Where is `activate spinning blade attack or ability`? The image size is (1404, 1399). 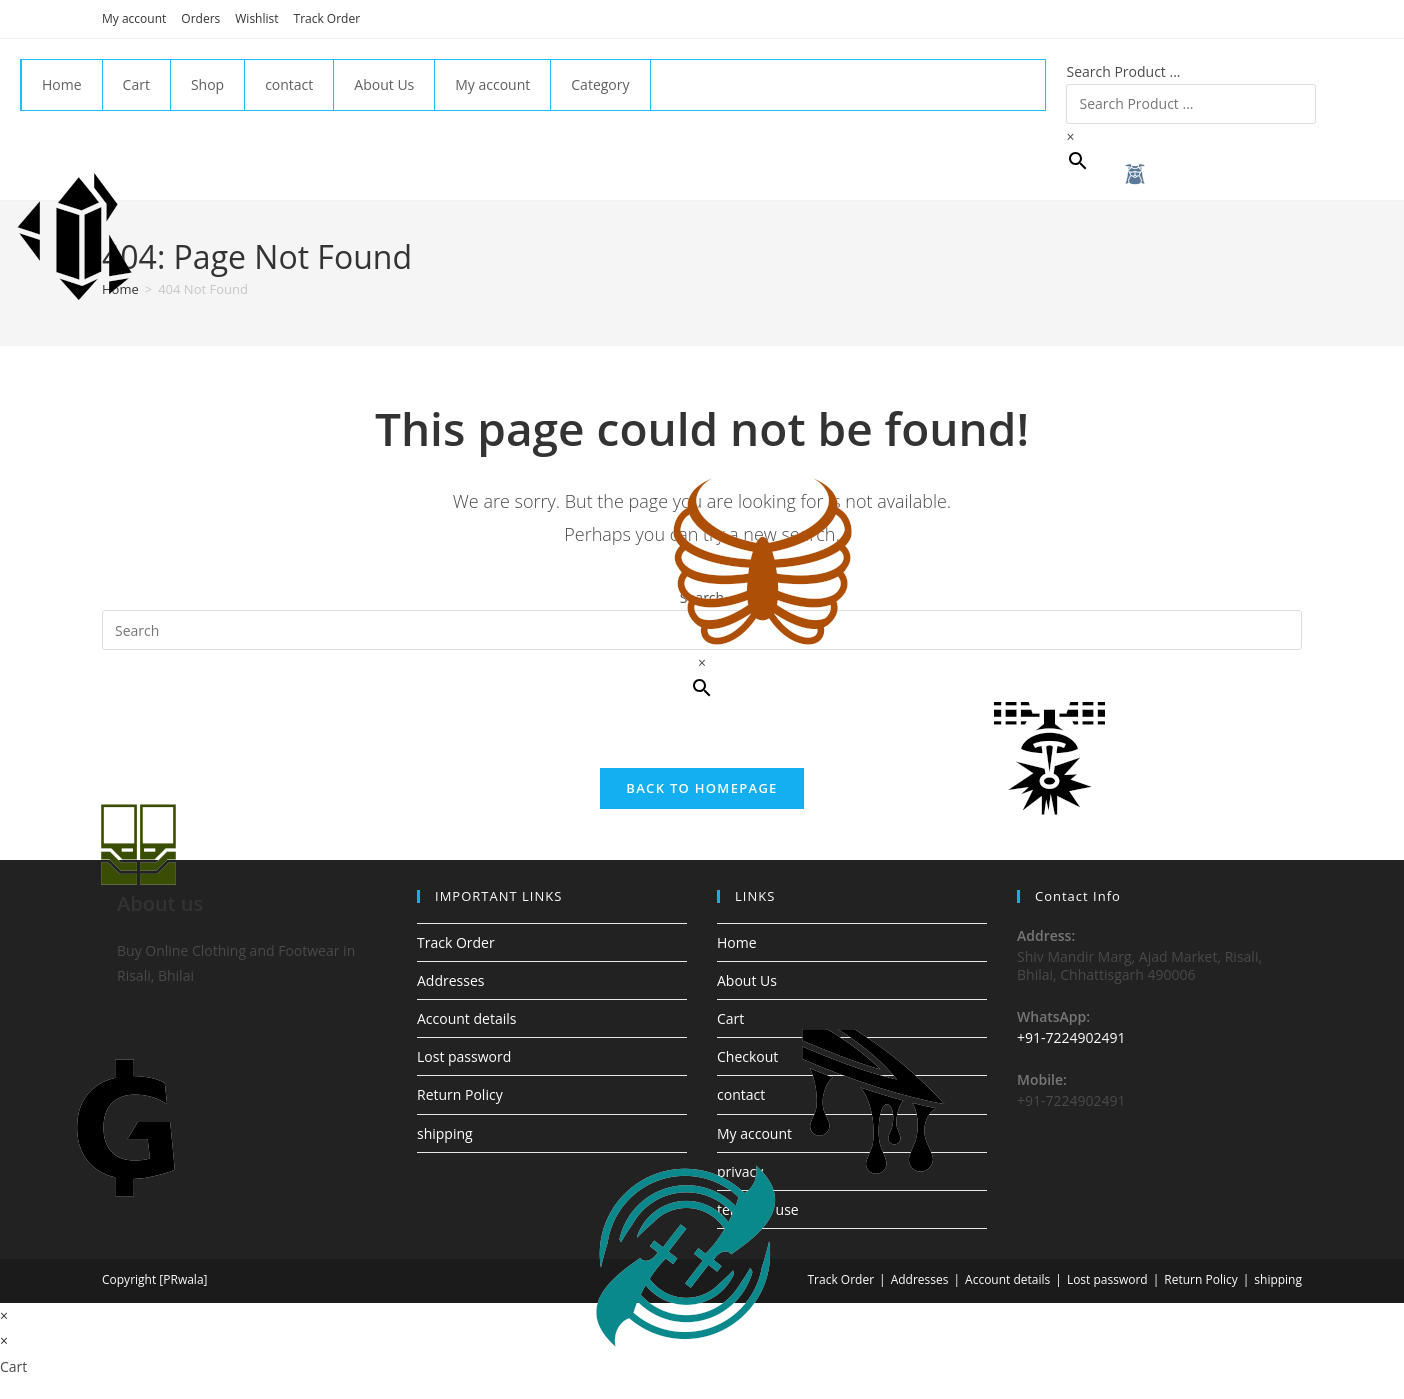 activate spinning blade attack or ability is located at coordinates (686, 1256).